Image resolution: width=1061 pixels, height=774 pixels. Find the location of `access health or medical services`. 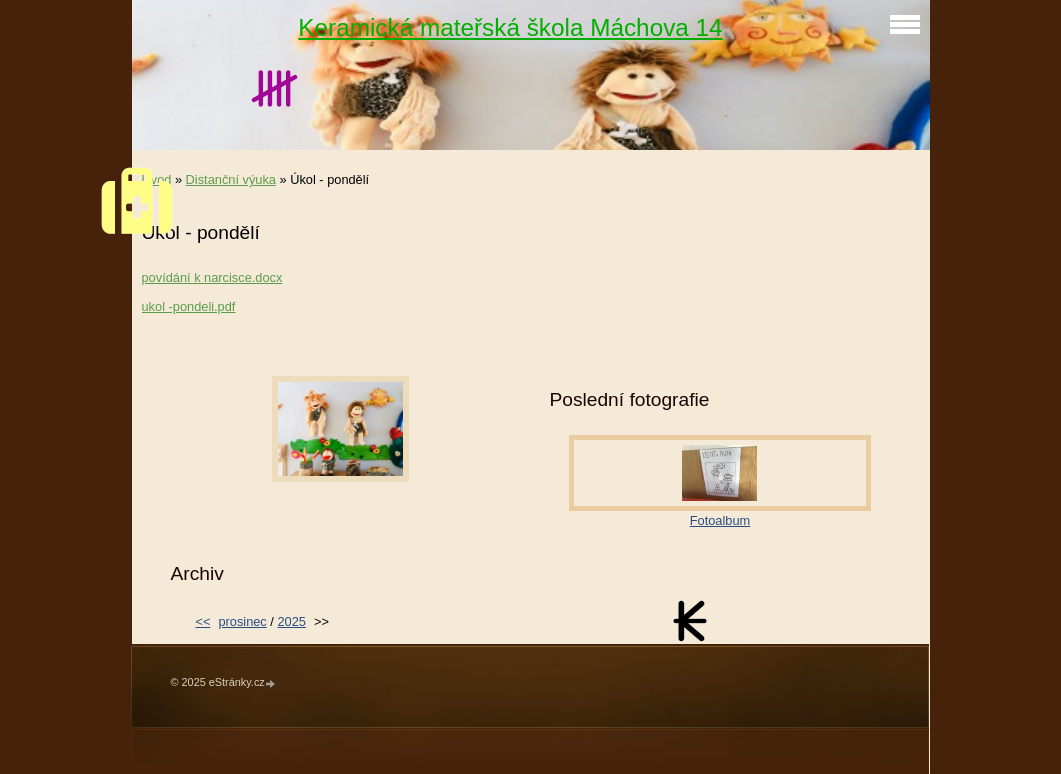

access health or medical services is located at coordinates (137, 203).